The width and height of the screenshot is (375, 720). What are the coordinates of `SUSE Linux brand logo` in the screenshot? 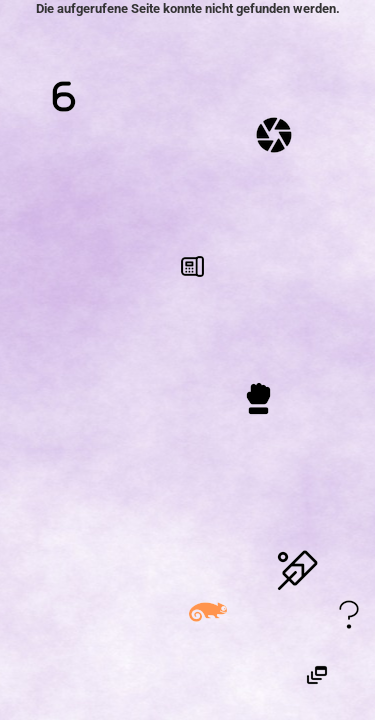 It's located at (208, 612).